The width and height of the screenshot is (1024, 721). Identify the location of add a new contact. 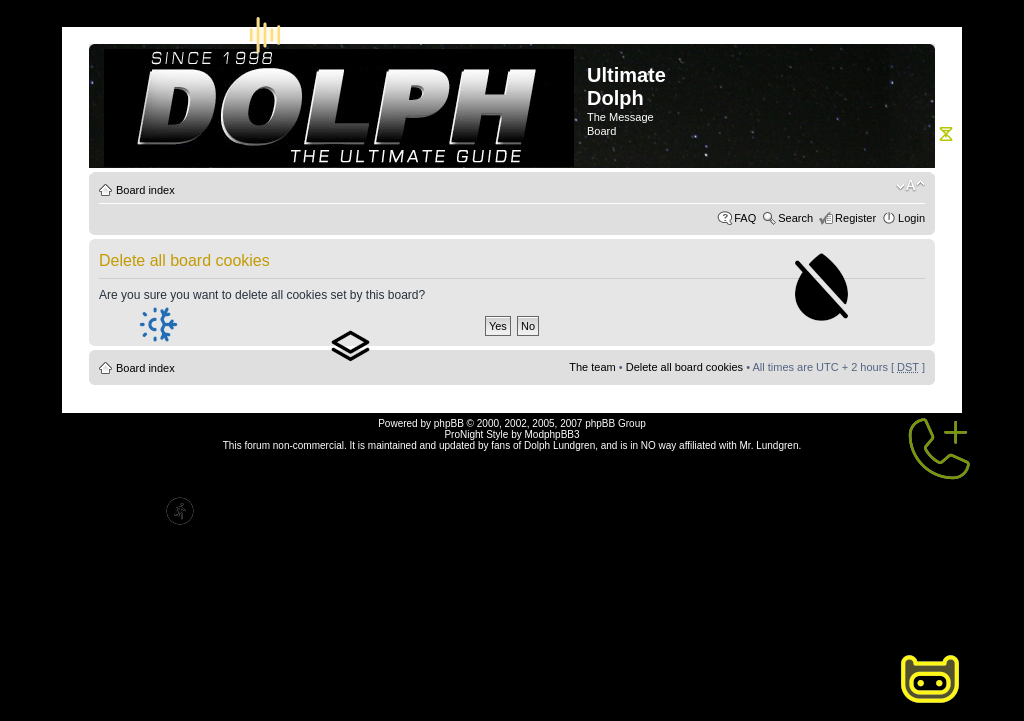
(940, 447).